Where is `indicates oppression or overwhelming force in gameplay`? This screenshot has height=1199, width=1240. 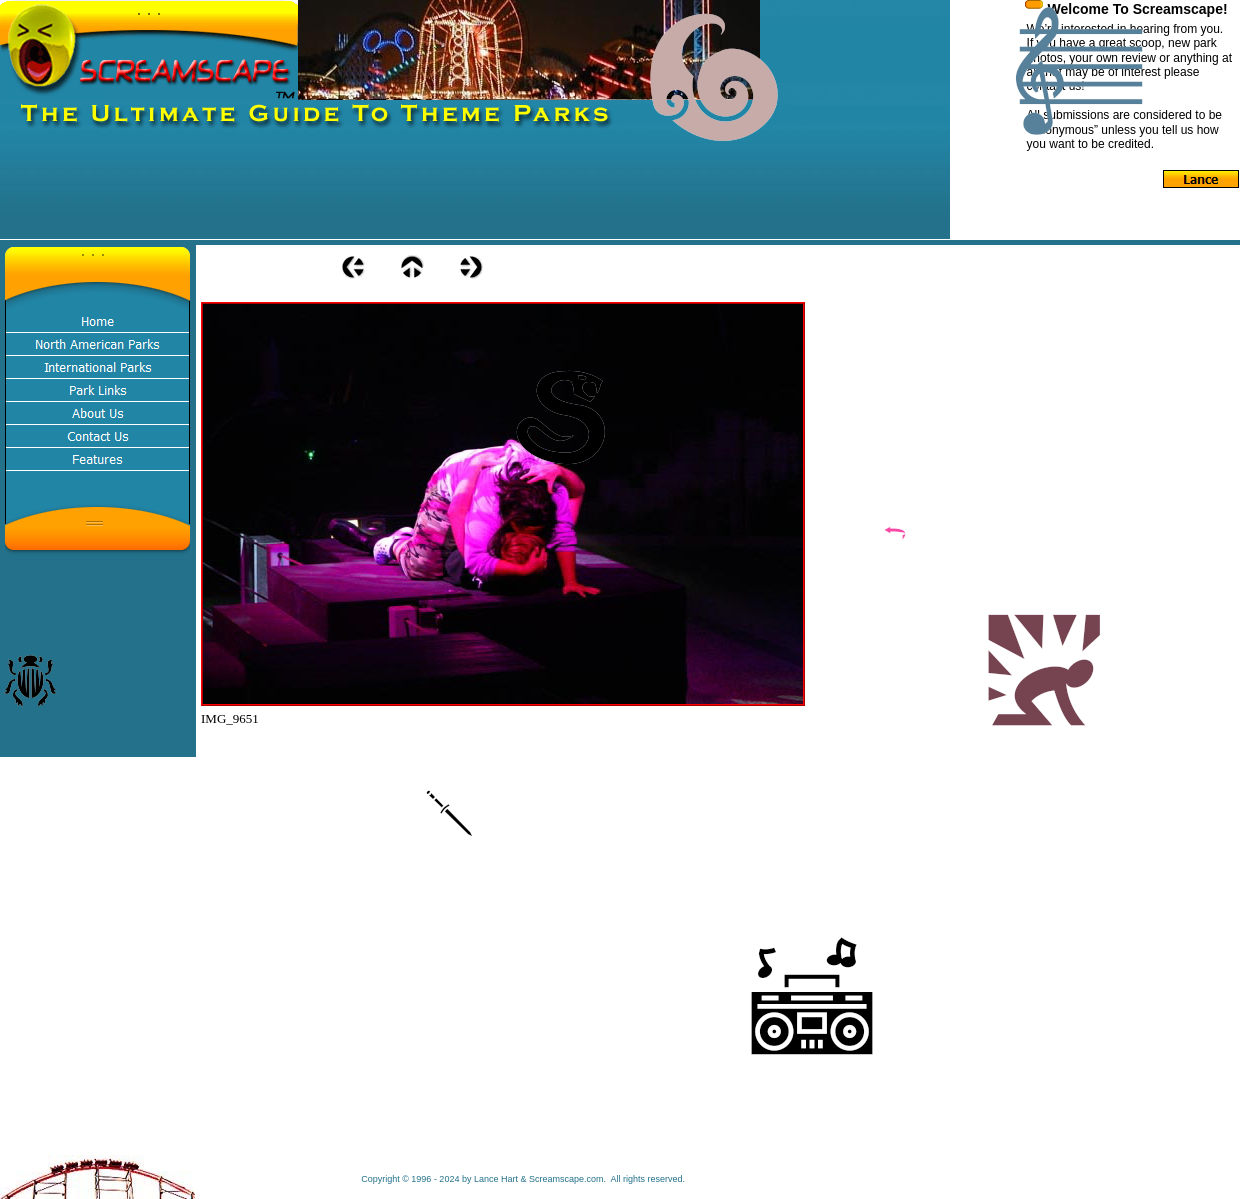
indicates oppression or overwhelming force in gameplay is located at coordinates (1044, 671).